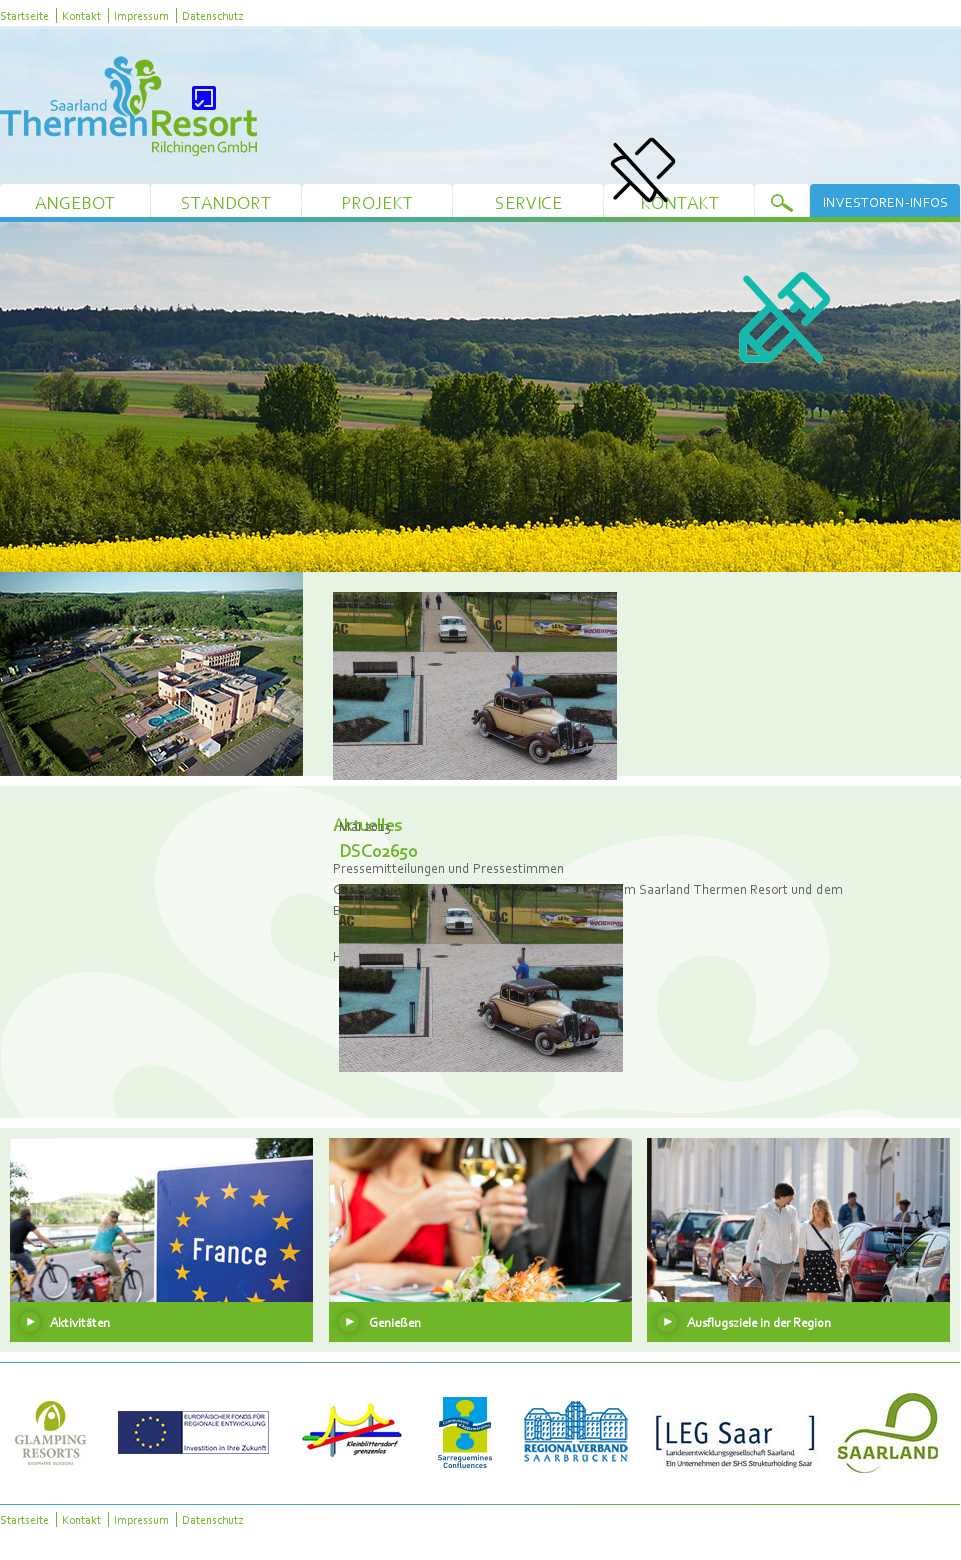  I want to click on unpin this item, so click(640, 172).